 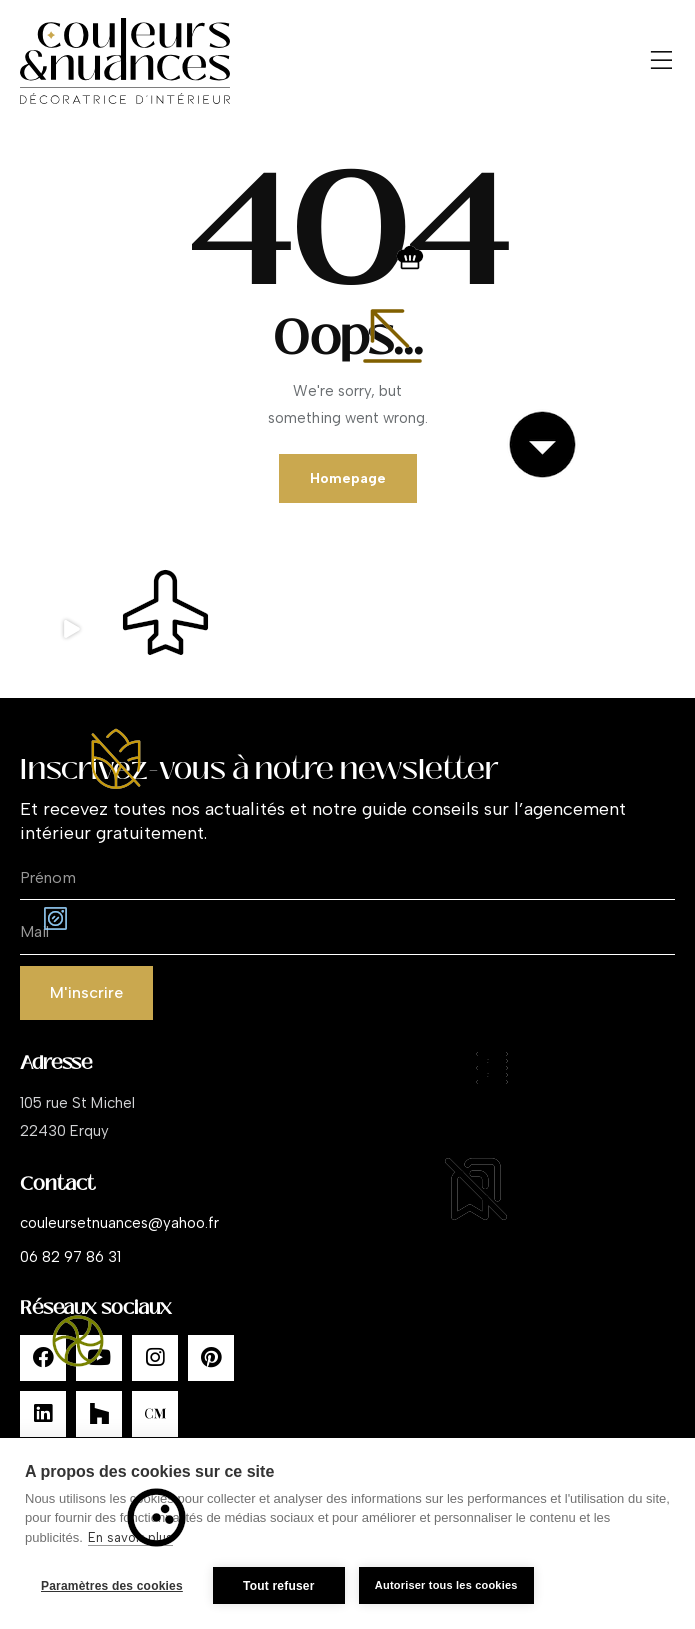 I want to click on align text to the right, so click(x=492, y=1068).